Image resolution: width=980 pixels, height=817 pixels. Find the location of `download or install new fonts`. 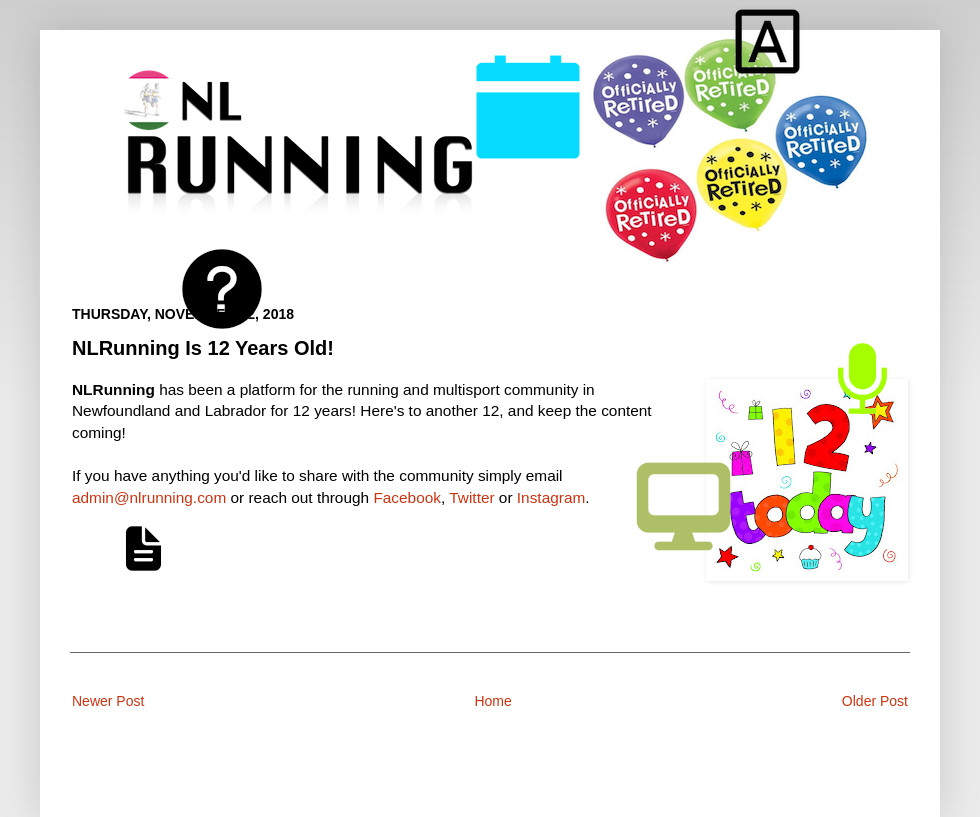

download or install new fonts is located at coordinates (767, 41).